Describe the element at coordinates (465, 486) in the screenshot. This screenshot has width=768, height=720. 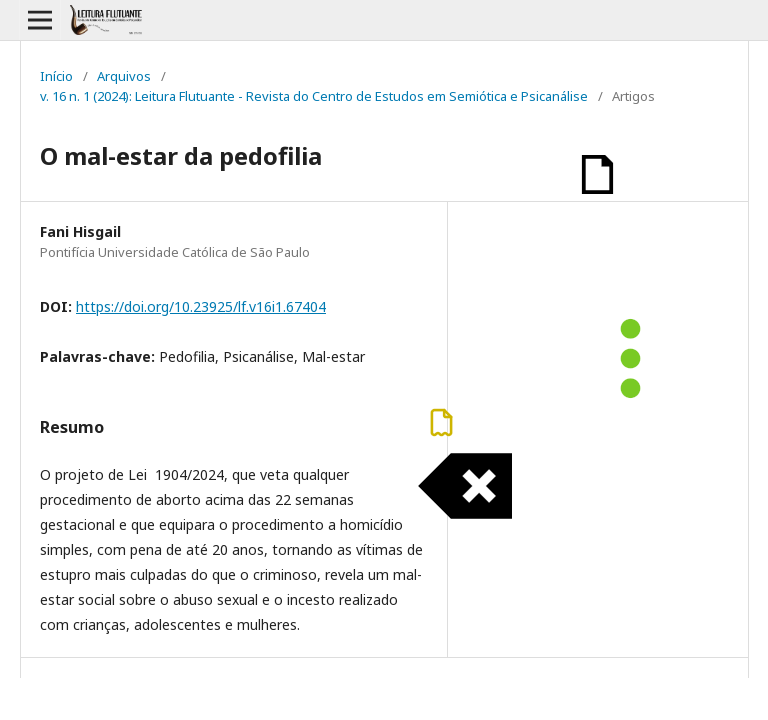
I see `delete the previous character` at that location.